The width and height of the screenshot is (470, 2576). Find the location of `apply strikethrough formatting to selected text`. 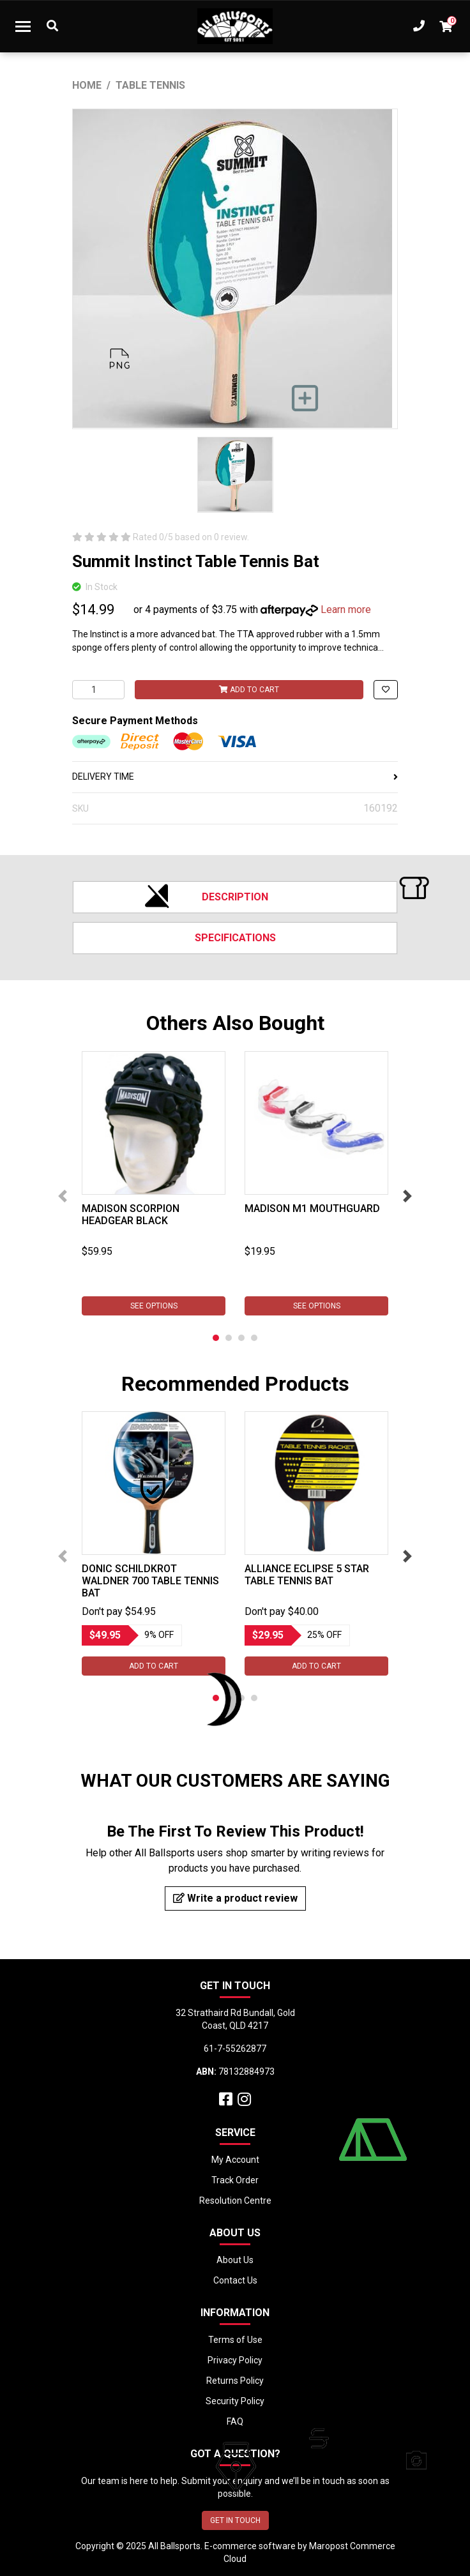

apply strikethrough formatting to selected text is located at coordinates (319, 2438).